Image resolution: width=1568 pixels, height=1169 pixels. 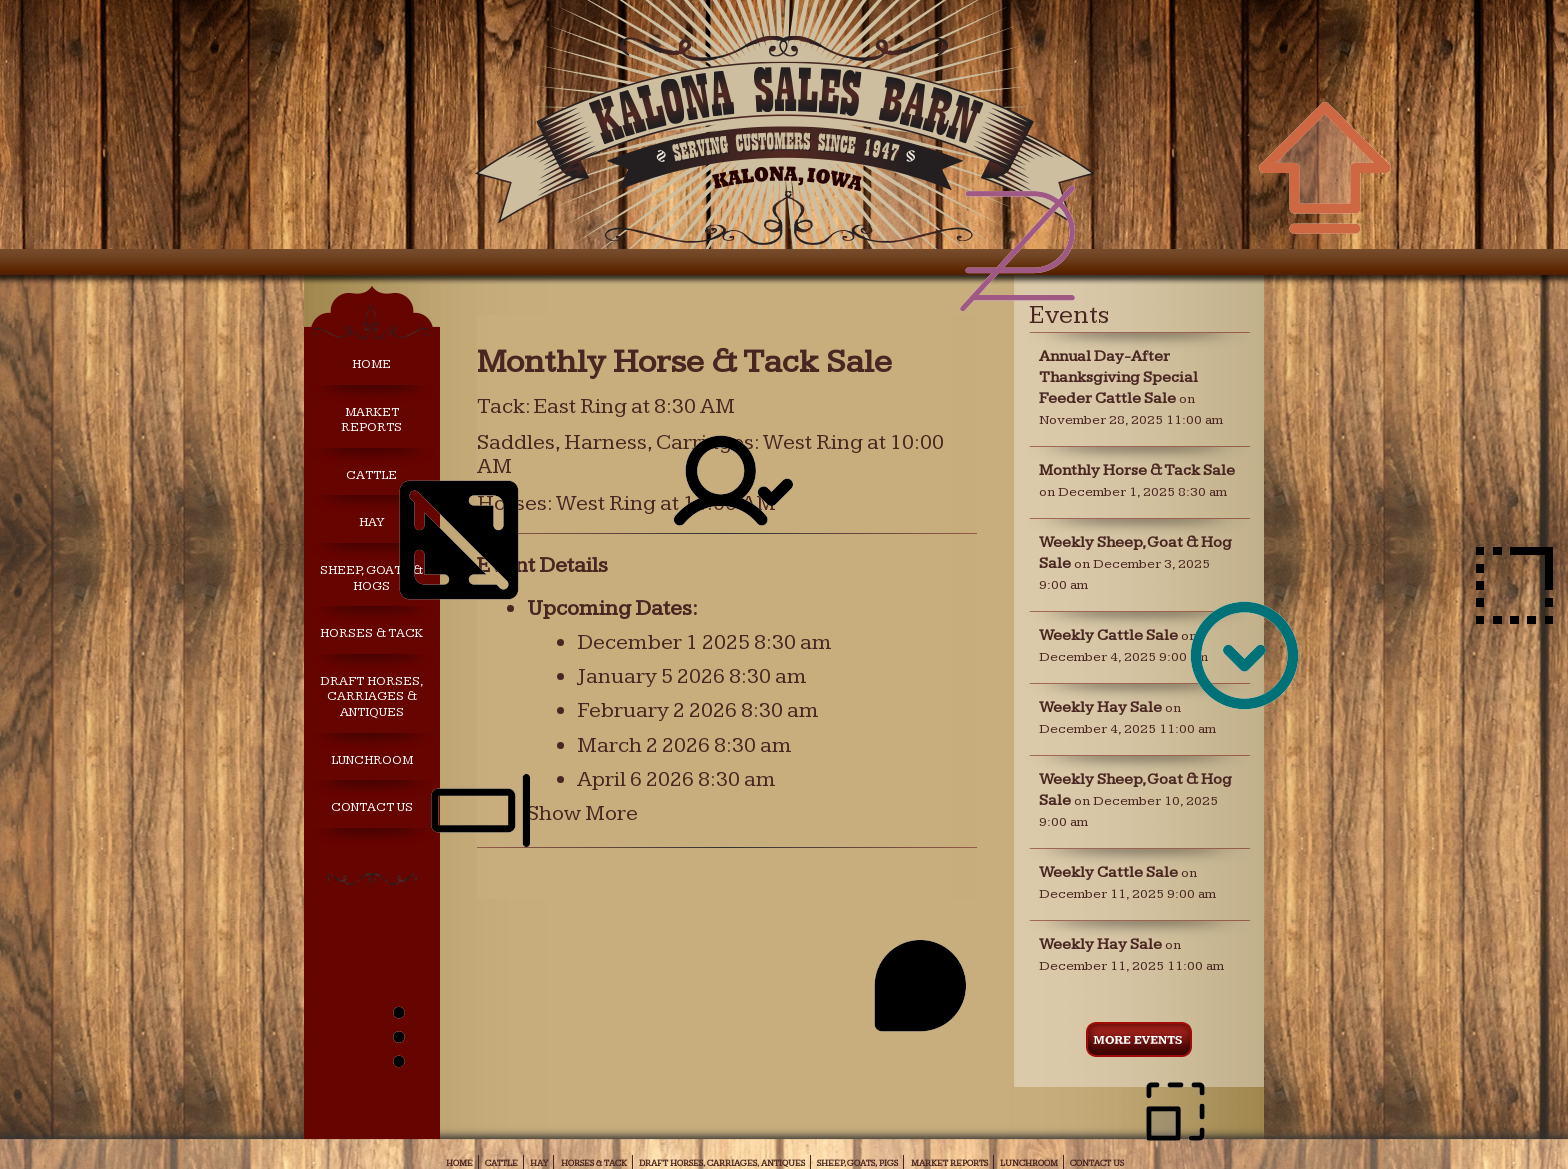 I want to click on upload a file or document, so click(x=1325, y=173).